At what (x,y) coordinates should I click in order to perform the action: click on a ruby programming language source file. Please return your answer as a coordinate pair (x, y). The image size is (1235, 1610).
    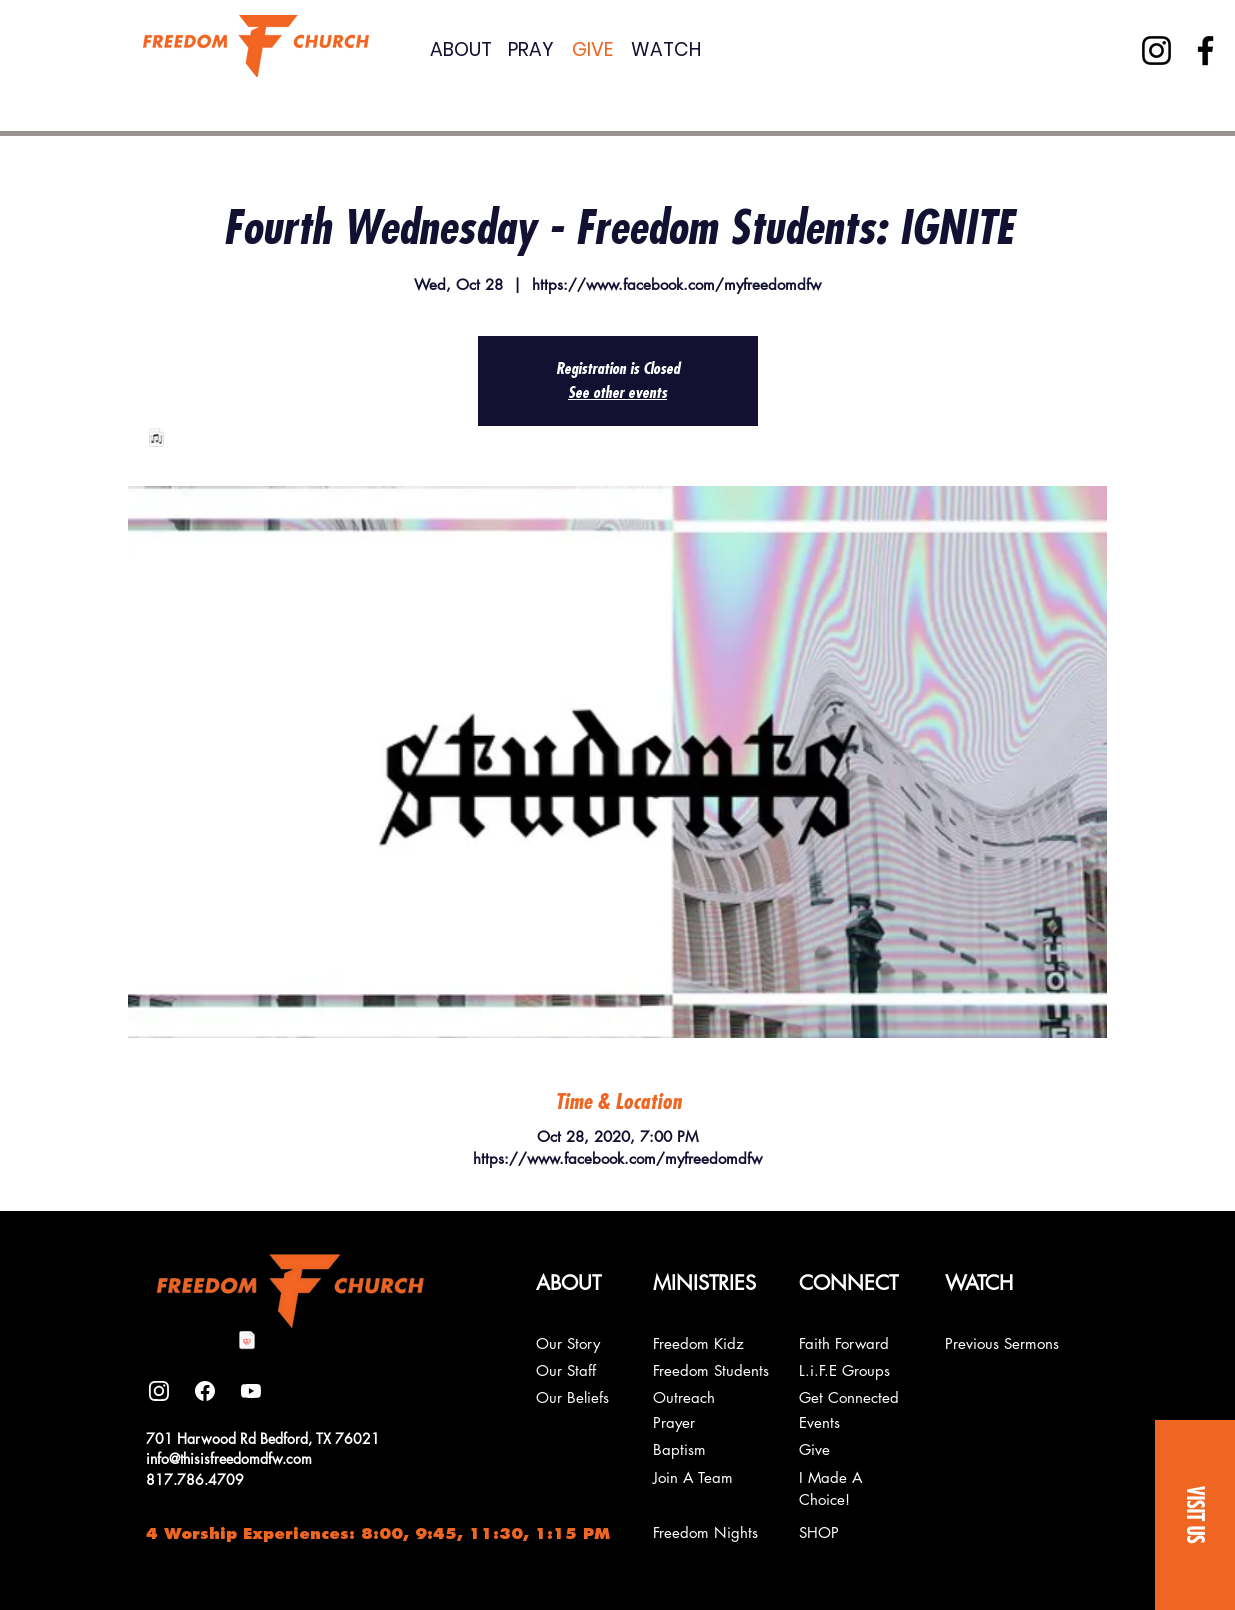
    Looking at the image, I should click on (247, 1340).